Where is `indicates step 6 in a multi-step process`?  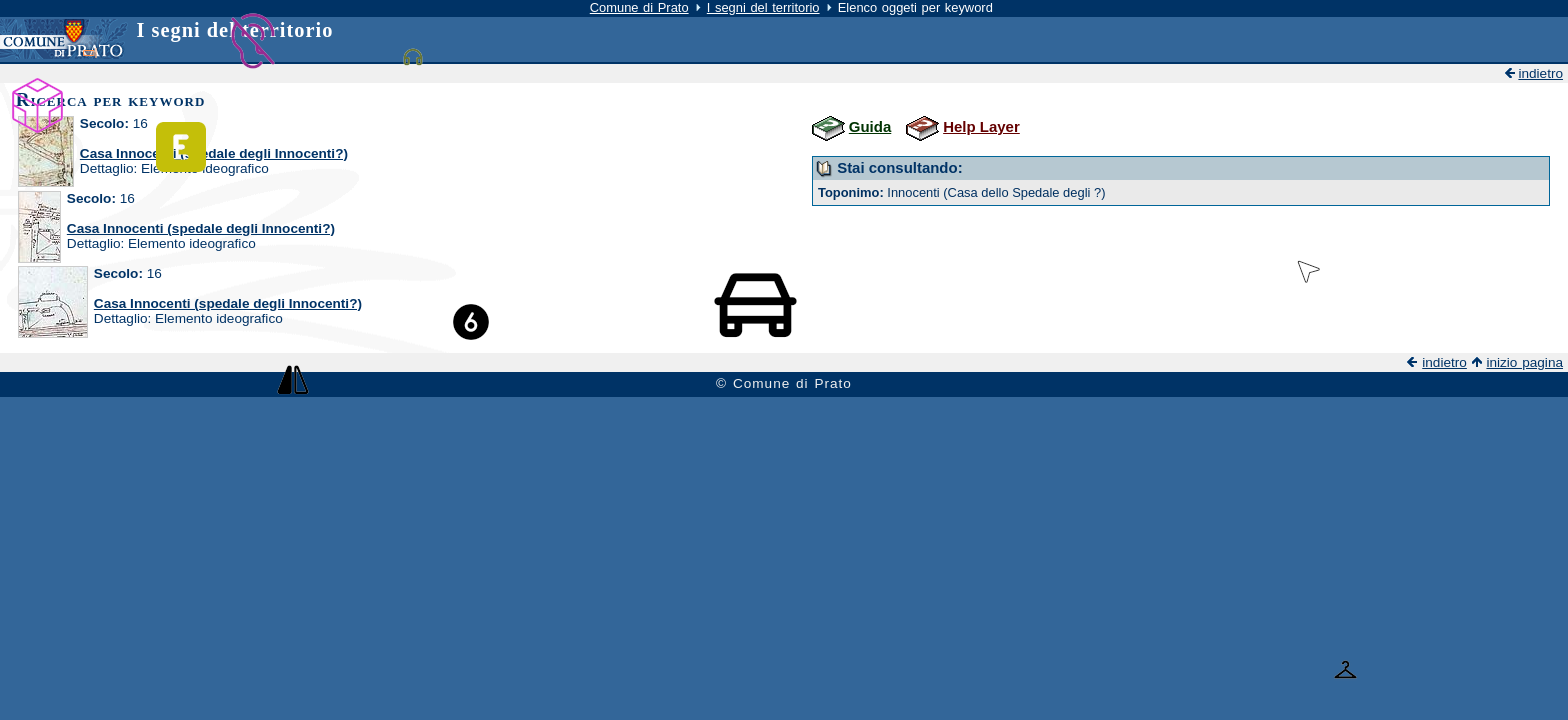
indicates step 6 in a multi-step process is located at coordinates (471, 322).